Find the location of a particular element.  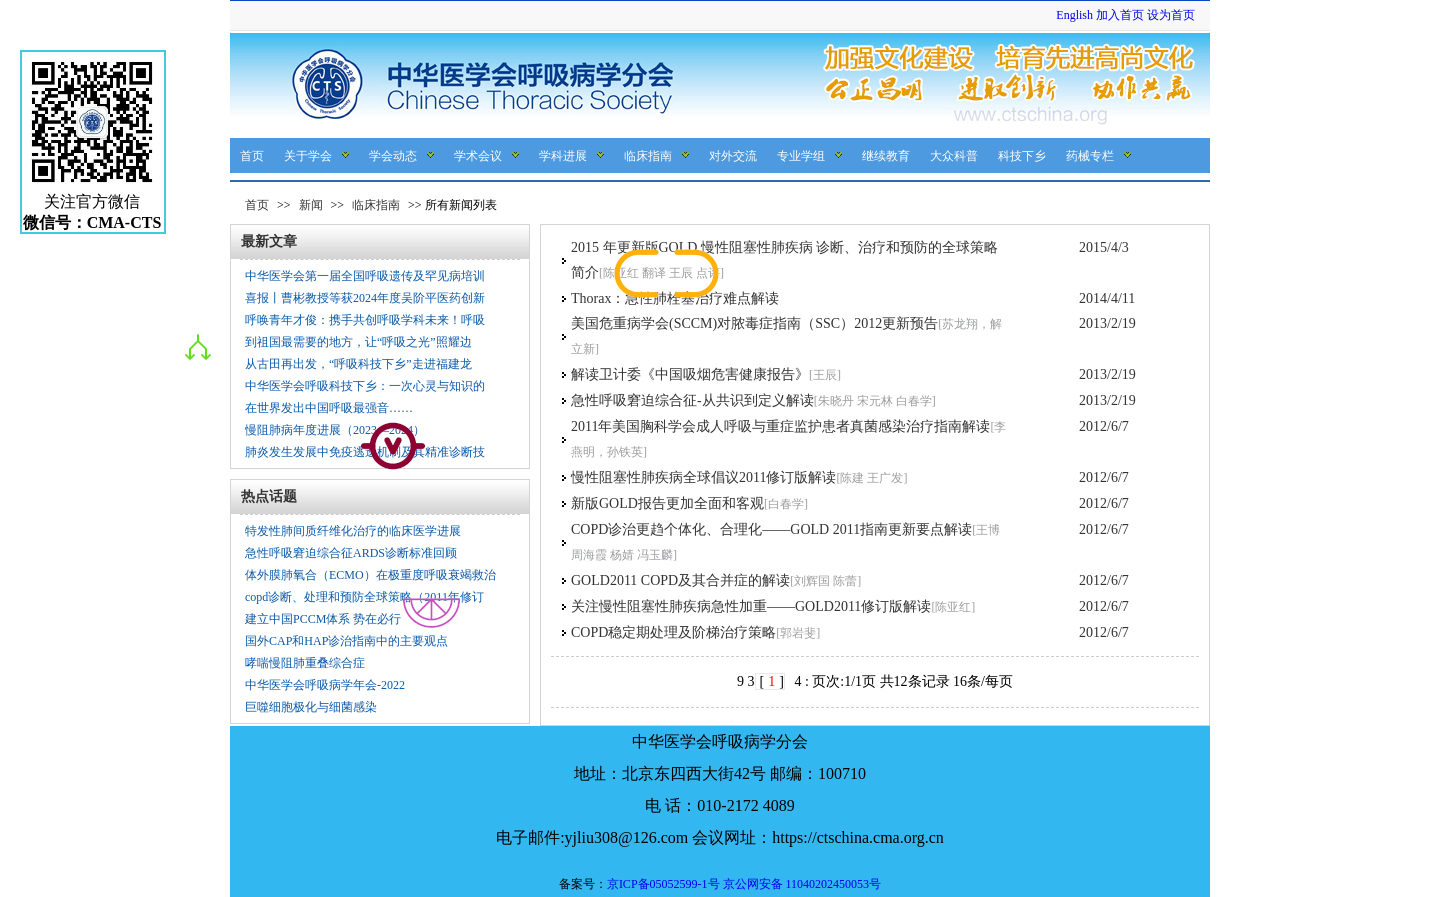

split content into multiple paths is located at coordinates (198, 348).